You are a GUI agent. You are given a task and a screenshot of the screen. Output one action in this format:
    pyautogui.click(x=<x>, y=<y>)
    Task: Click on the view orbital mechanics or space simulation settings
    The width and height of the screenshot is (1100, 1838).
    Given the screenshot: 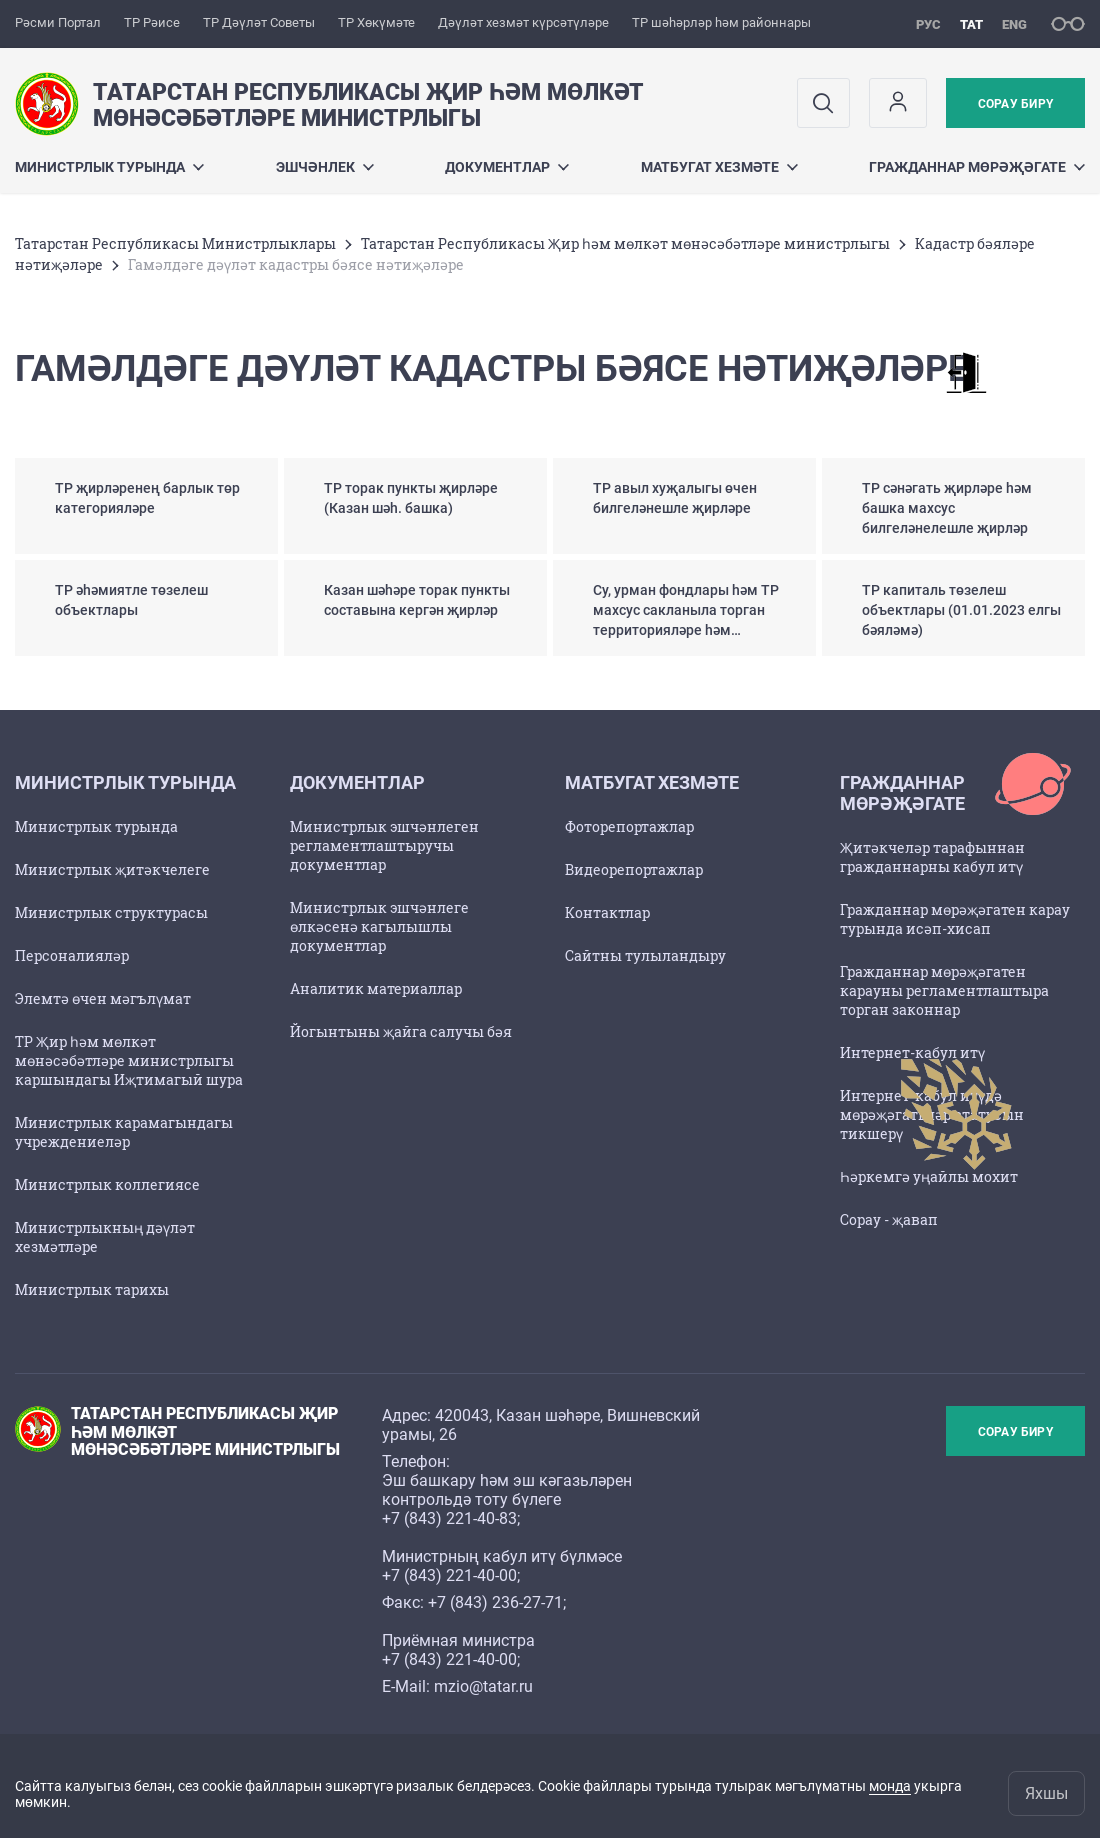 What is the action you would take?
    pyautogui.click(x=1033, y=784)
    